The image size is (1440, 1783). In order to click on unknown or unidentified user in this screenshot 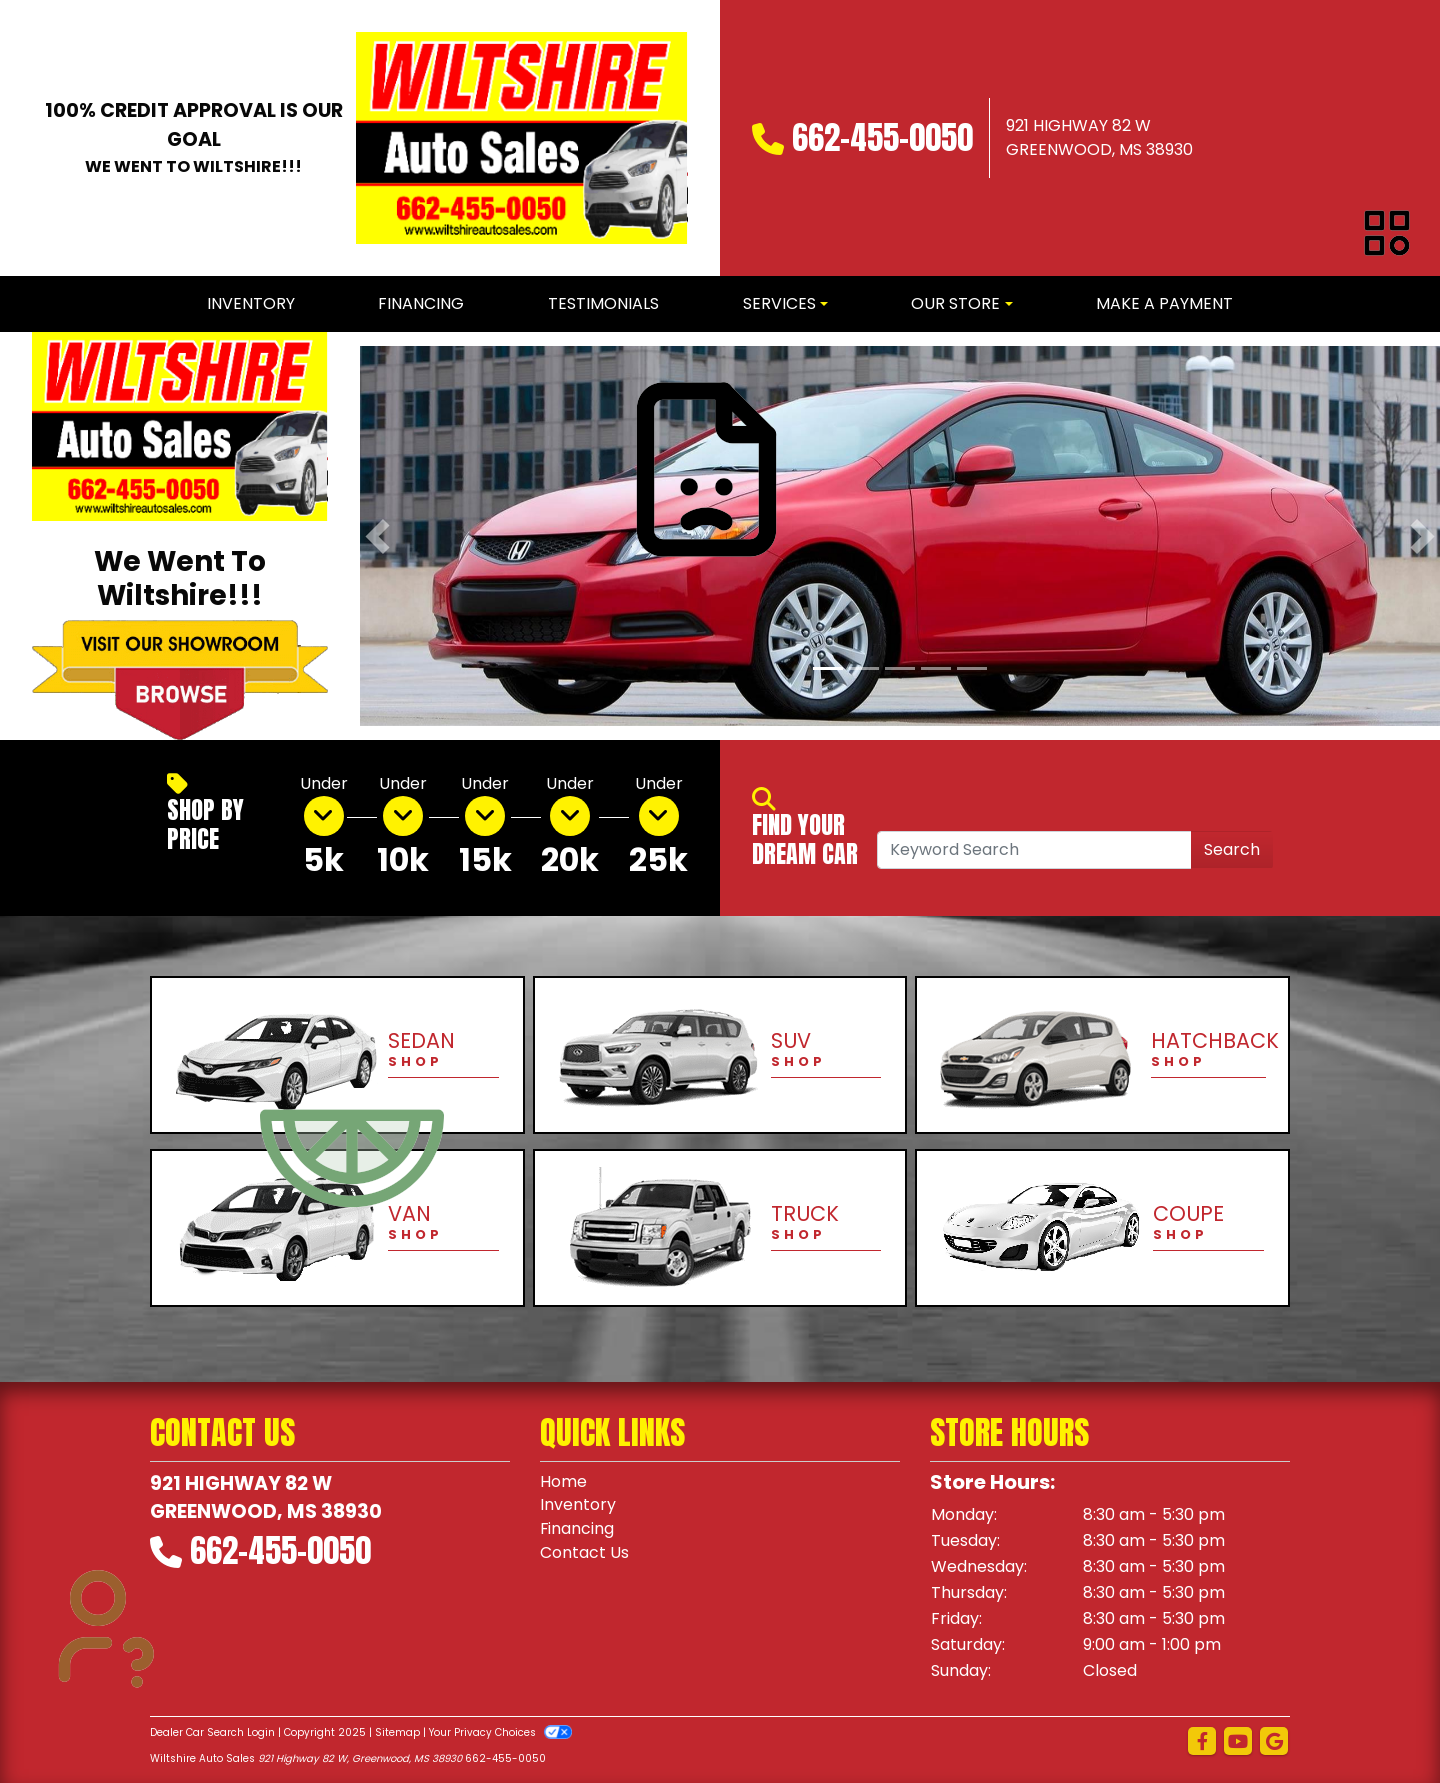, I will do `click(98, 1626)`.